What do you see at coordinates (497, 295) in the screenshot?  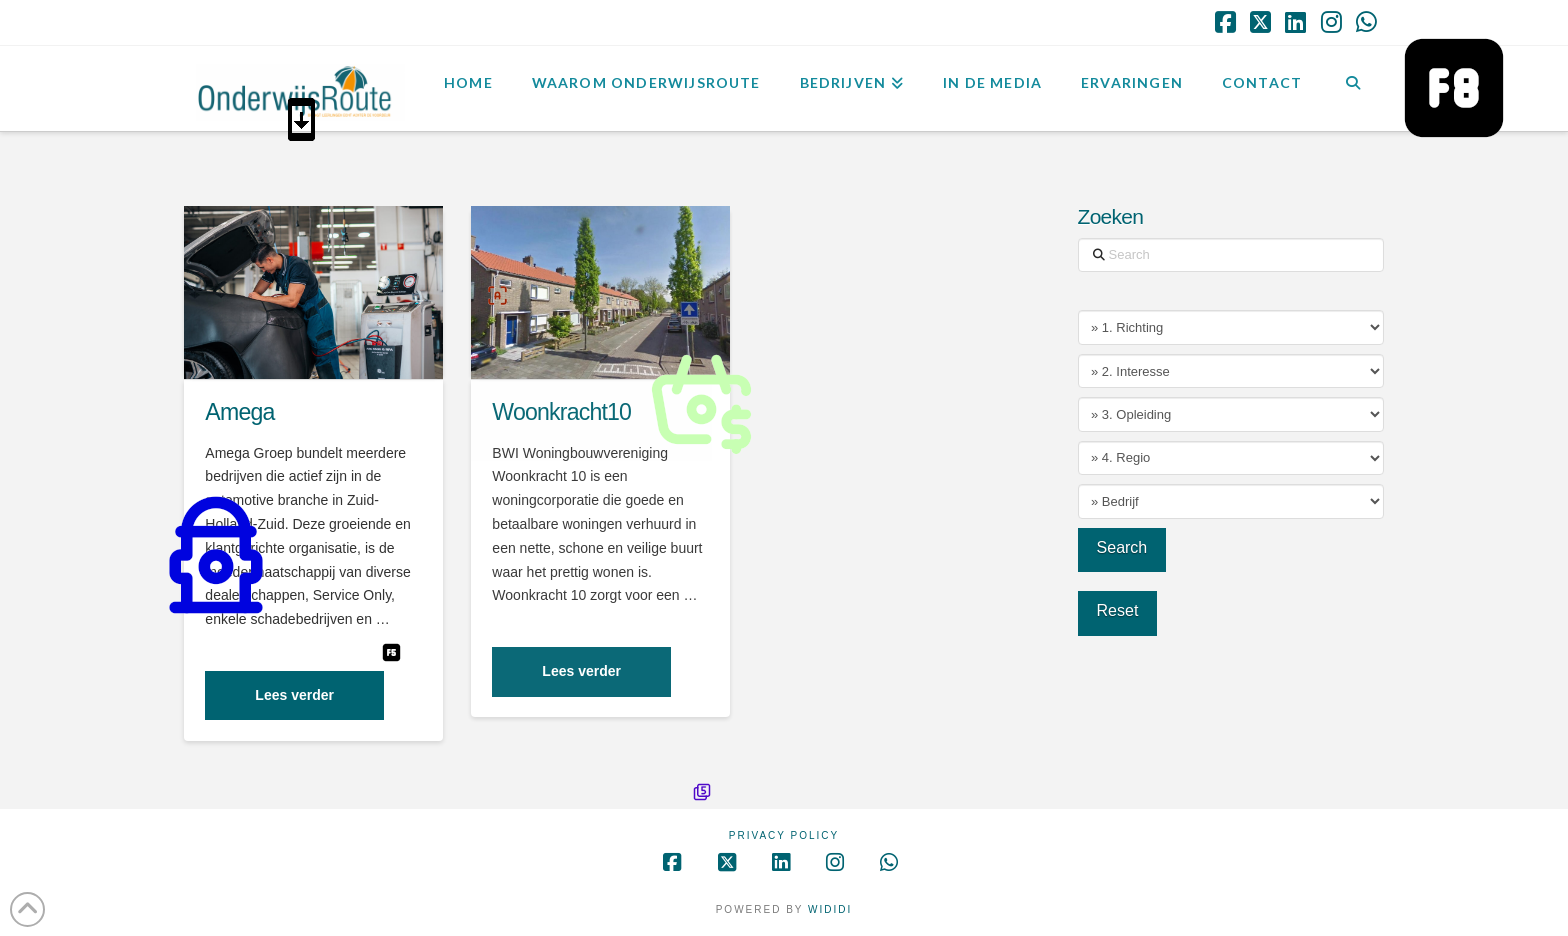 I see `enable auto-focus mode for camera` at bounding box center [497, 295].